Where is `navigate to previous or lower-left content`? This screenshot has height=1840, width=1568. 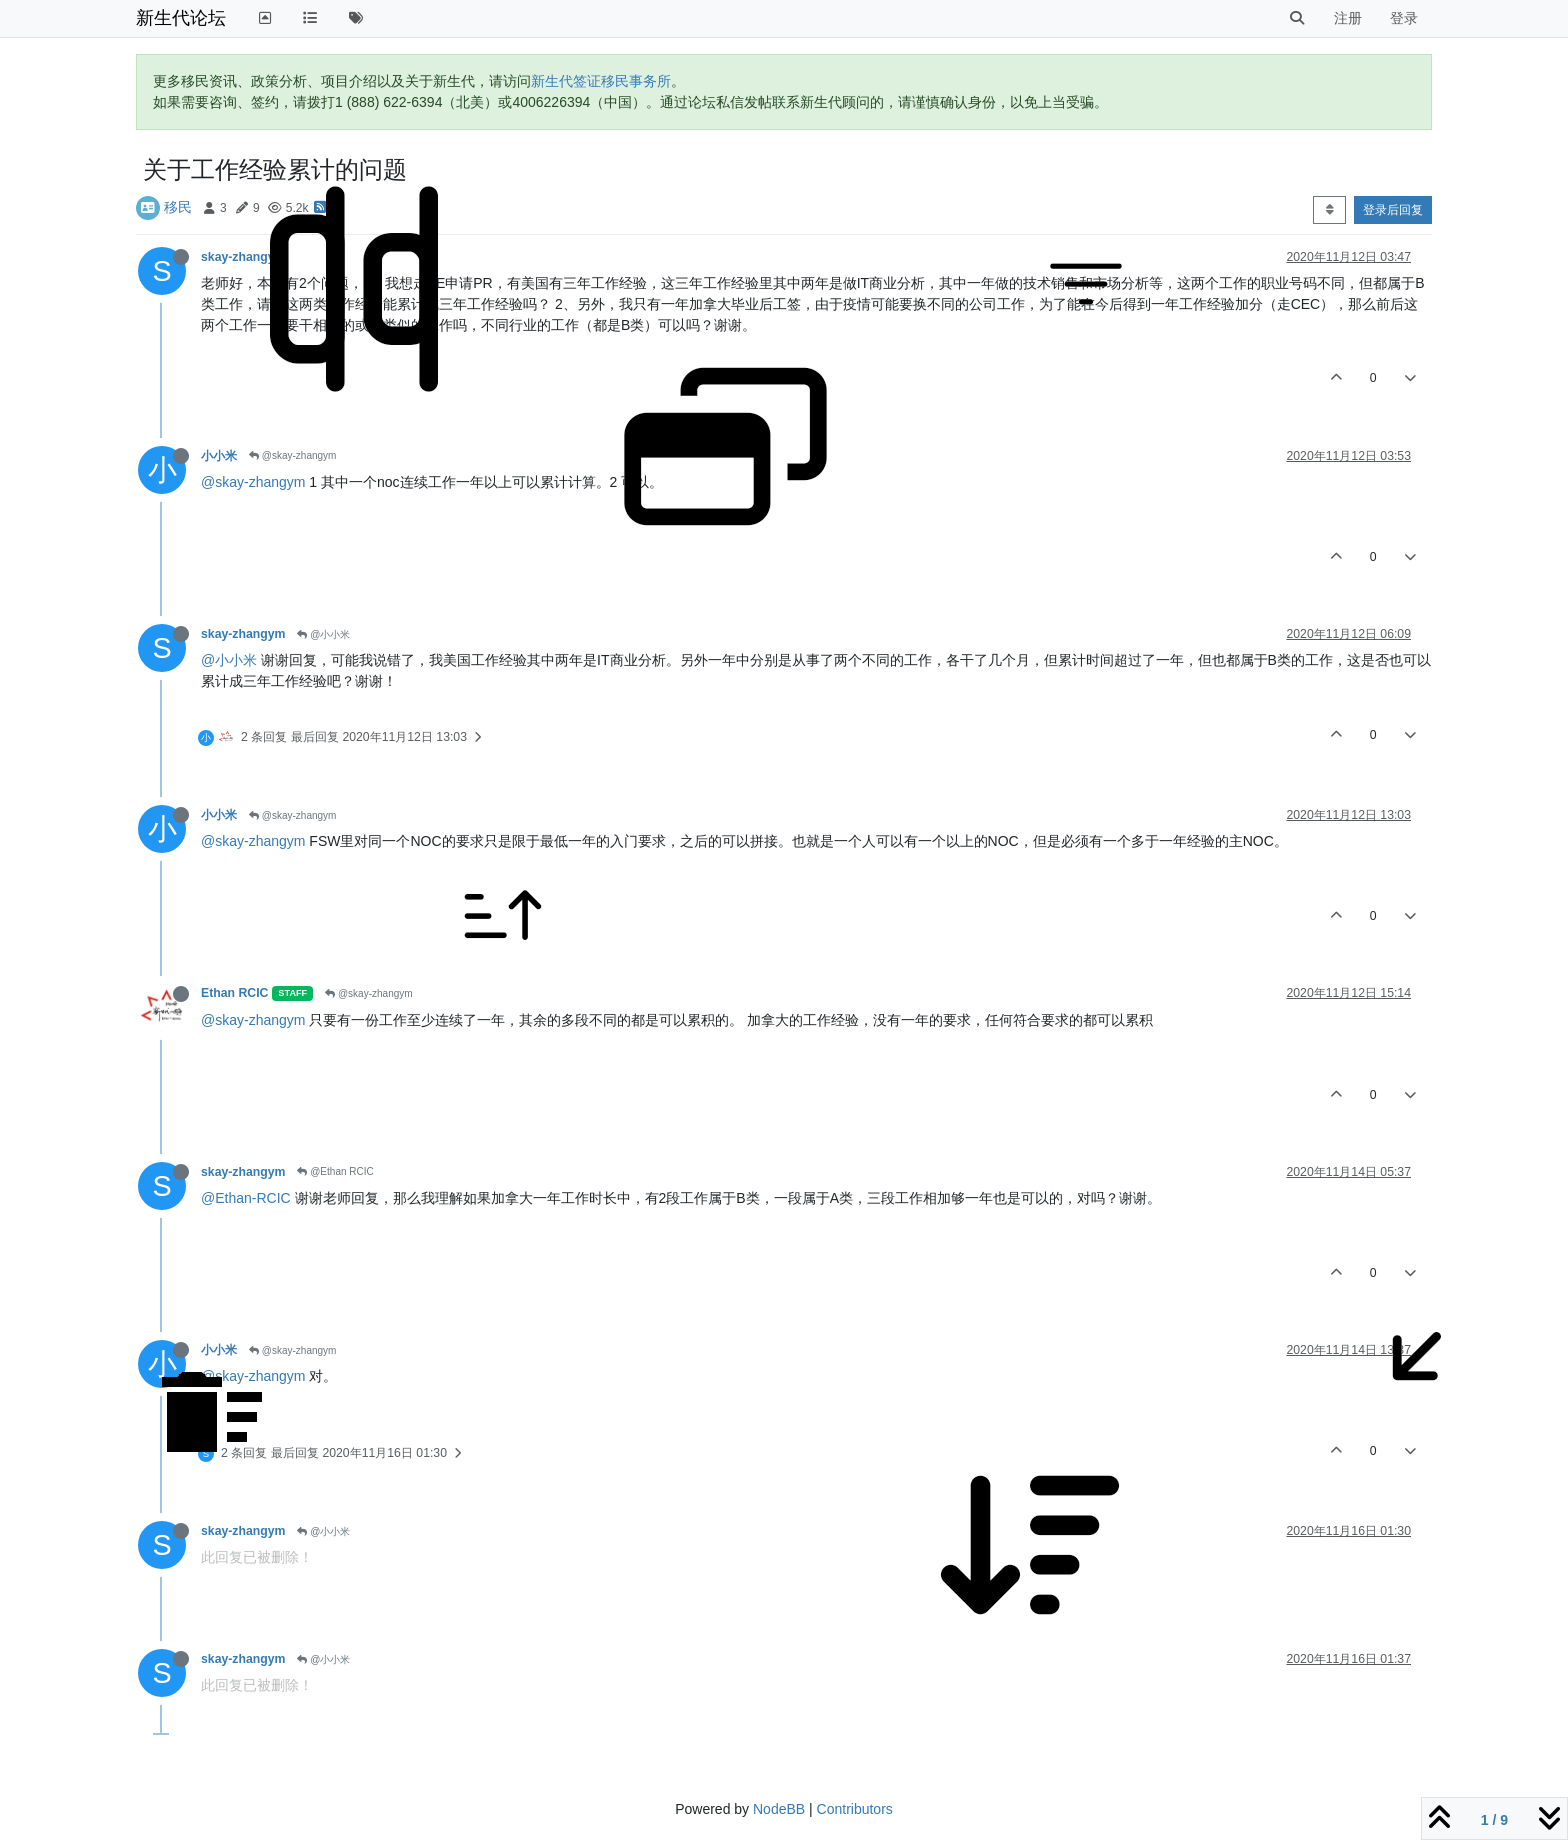
navigate to previous or lower-left content is located at coordinates (1417, 1356).